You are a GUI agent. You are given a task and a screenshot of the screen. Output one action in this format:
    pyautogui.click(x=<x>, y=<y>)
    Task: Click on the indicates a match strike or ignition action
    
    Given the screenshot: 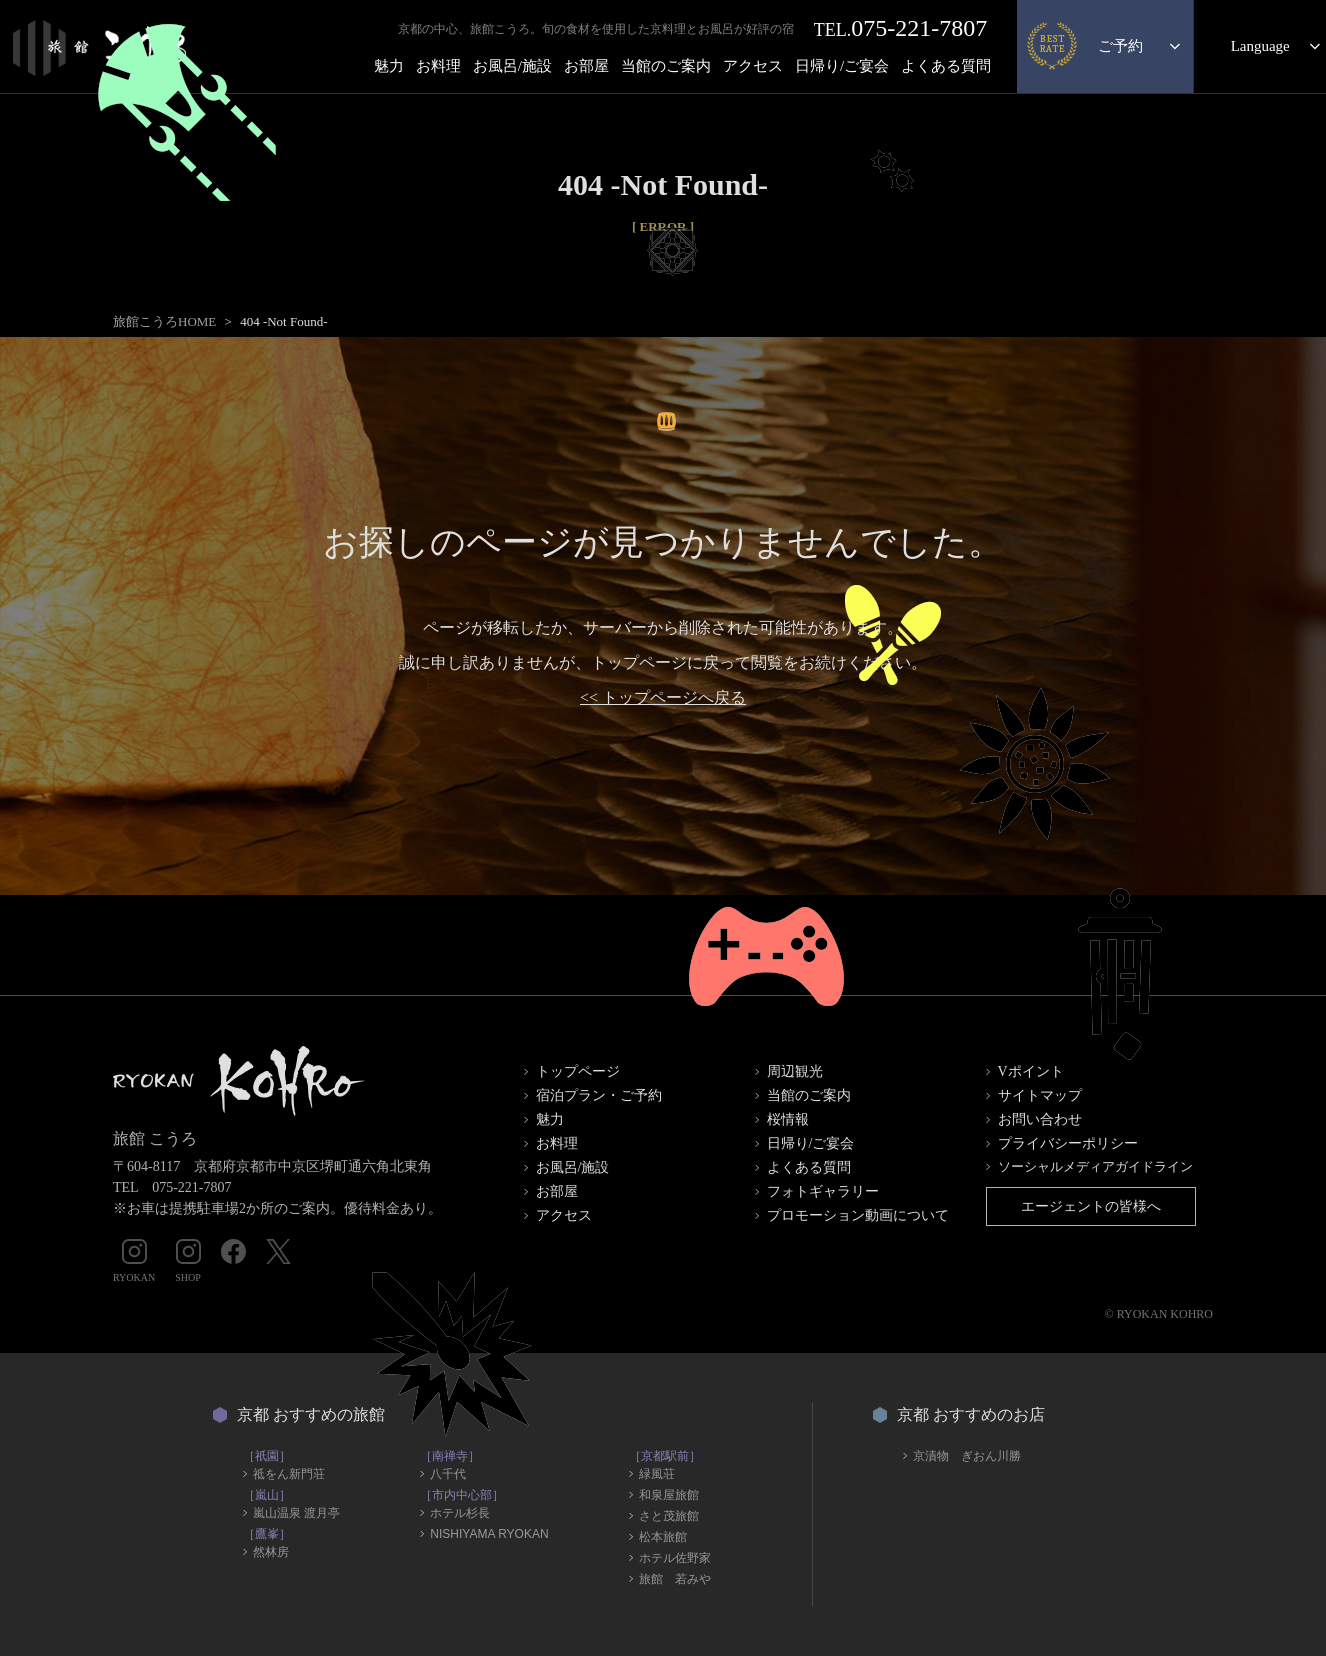 What is the action you would take?
    pyautogui.click(x=455, y=1355)
    